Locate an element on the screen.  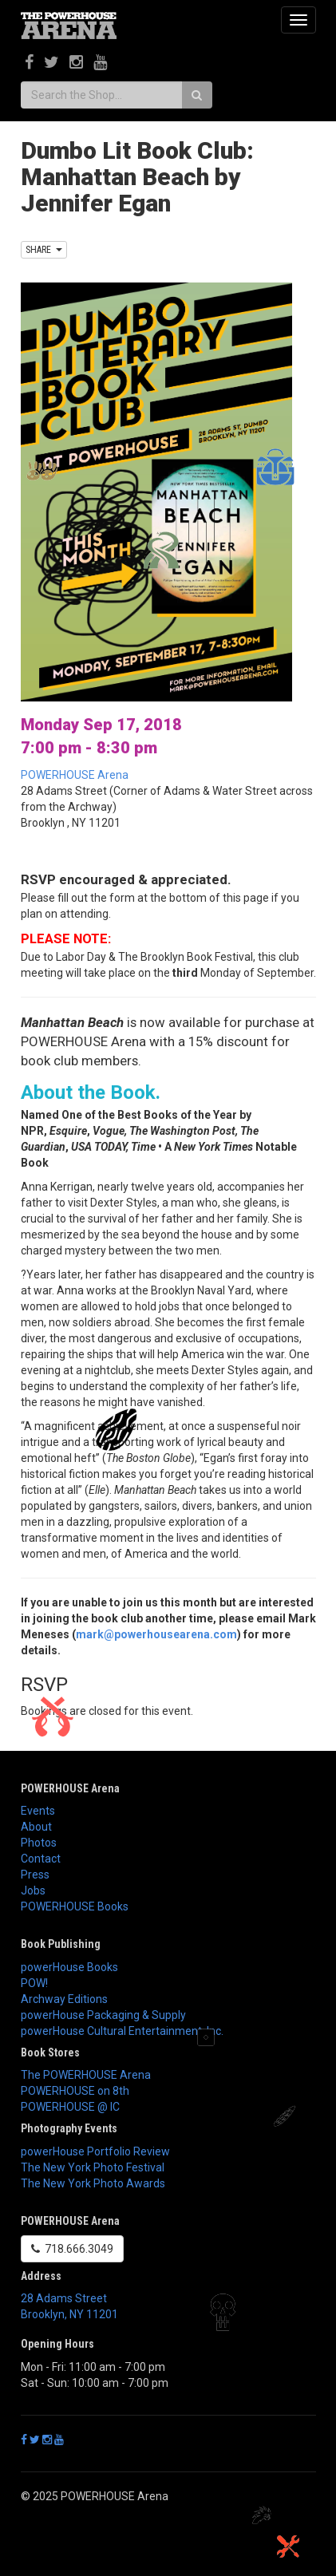
roll the dice is located at coordinates (206, 2037).